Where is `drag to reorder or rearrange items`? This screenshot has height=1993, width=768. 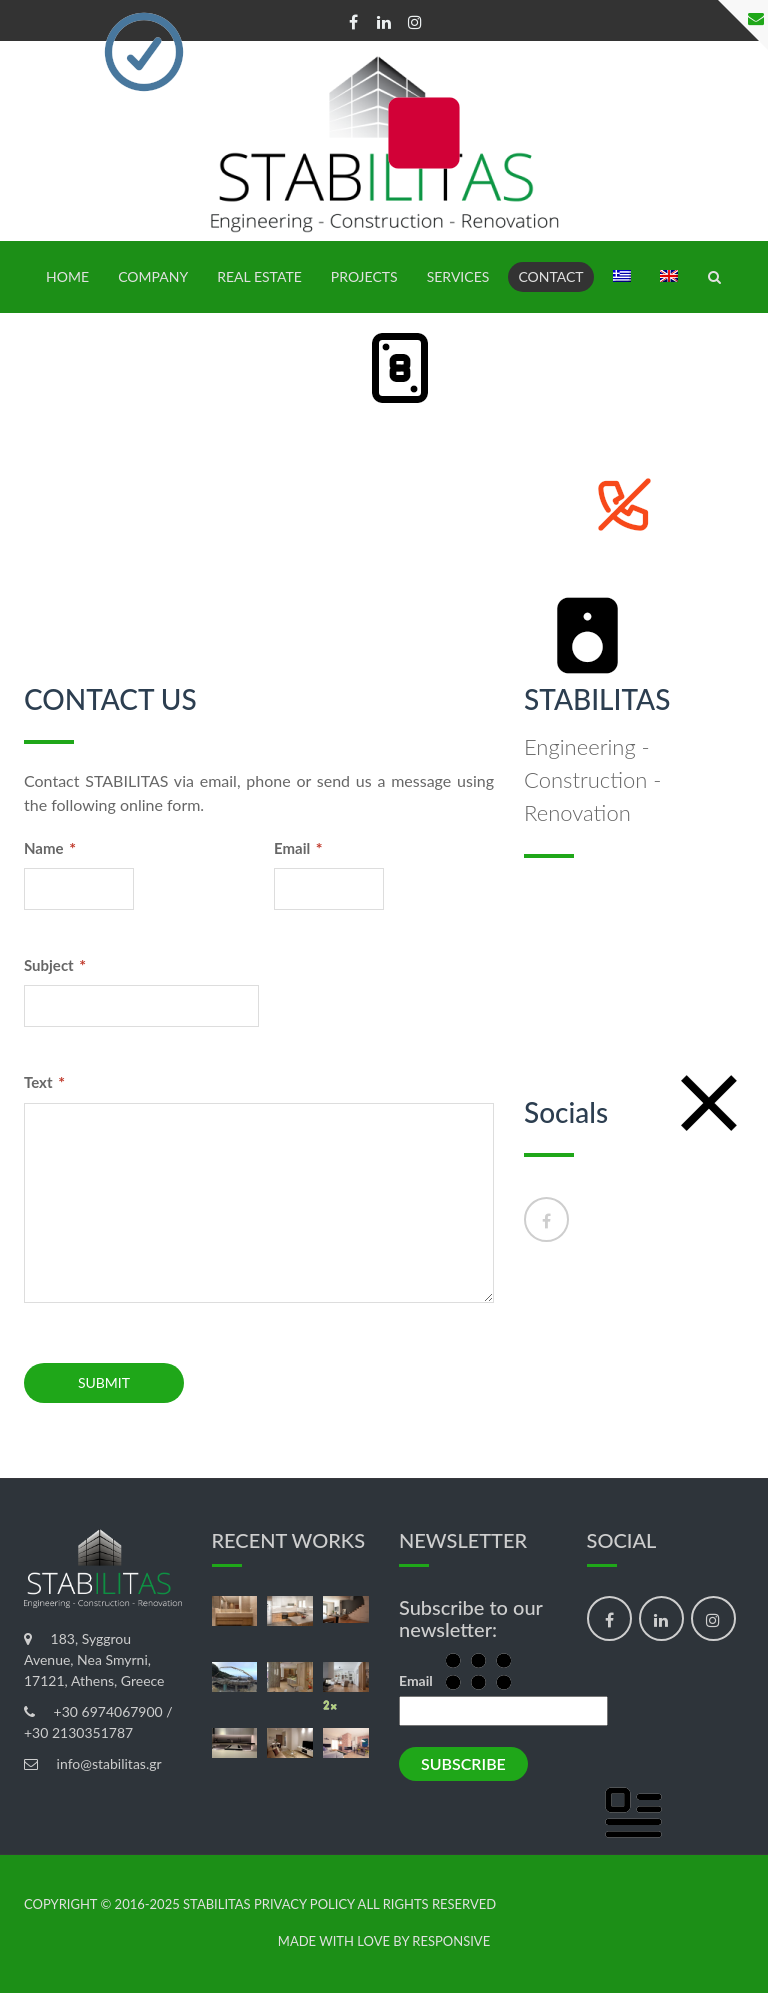 drag to reorder or rearrange items is located at coordinates (478, 1671).